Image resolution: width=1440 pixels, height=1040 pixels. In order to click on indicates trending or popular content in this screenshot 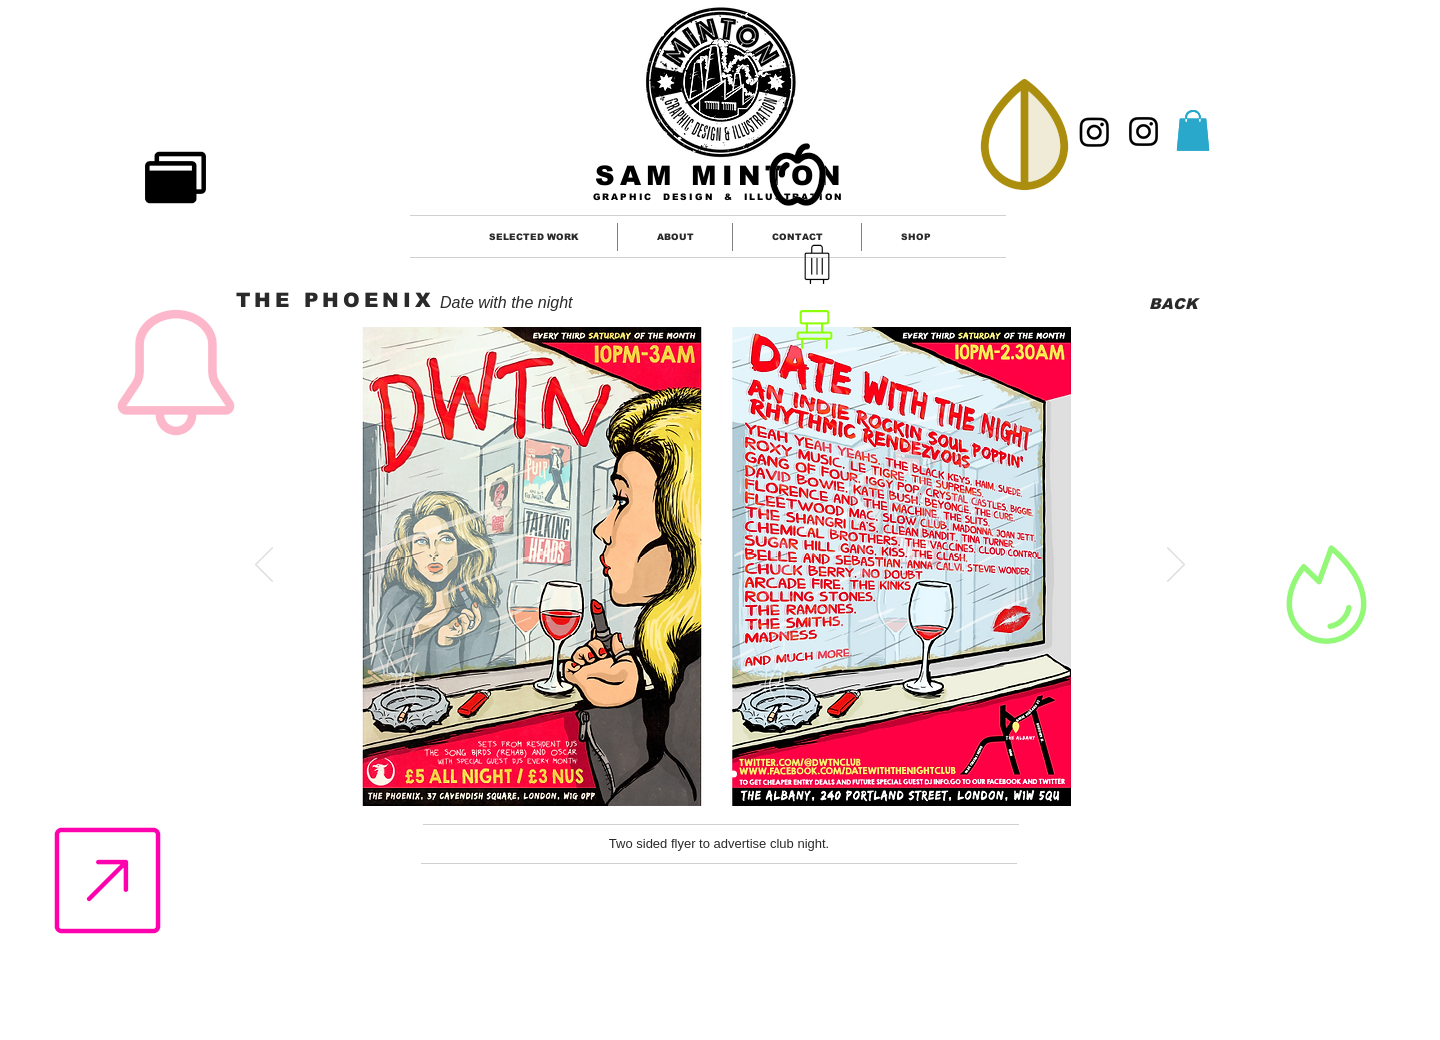, I will do `click(1326, 596)`.